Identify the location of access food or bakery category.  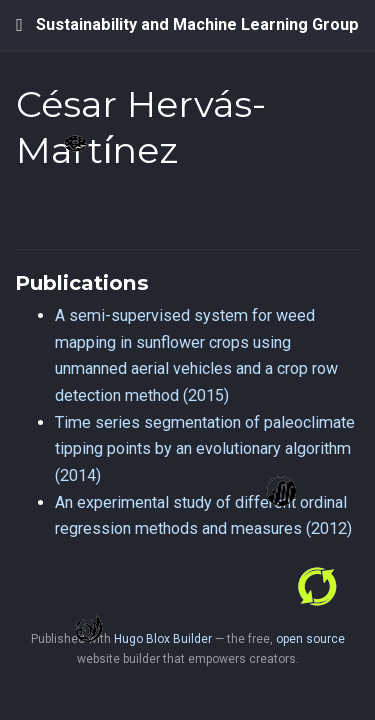
(75, 143).